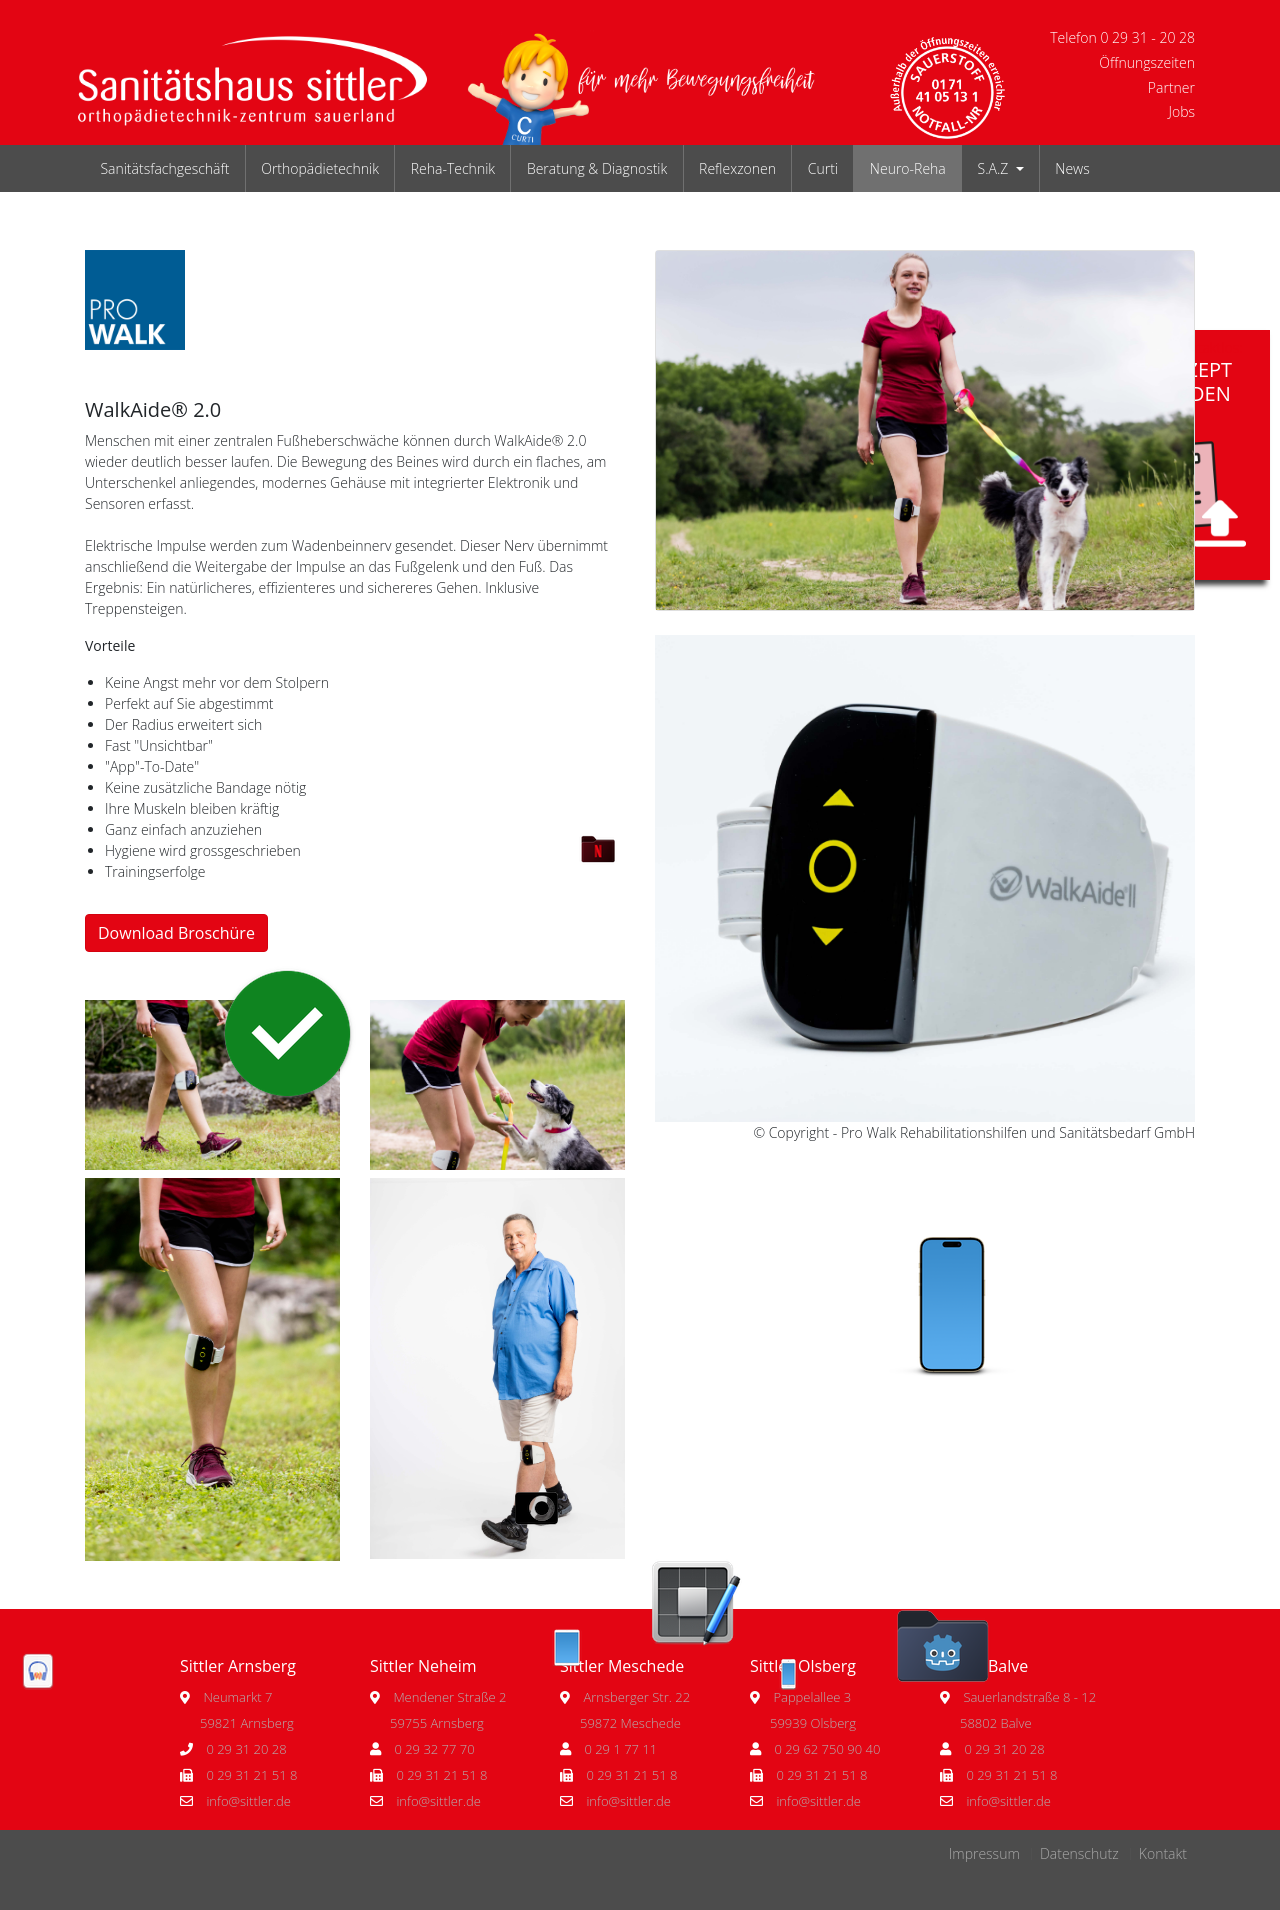 The height and width of the screenshot is (1910, 1280). What do you see at coordinates (952, 1307) in the screenshot?
I see `iPhone 14 Pro device icon` at bounding box center [952, 1307].